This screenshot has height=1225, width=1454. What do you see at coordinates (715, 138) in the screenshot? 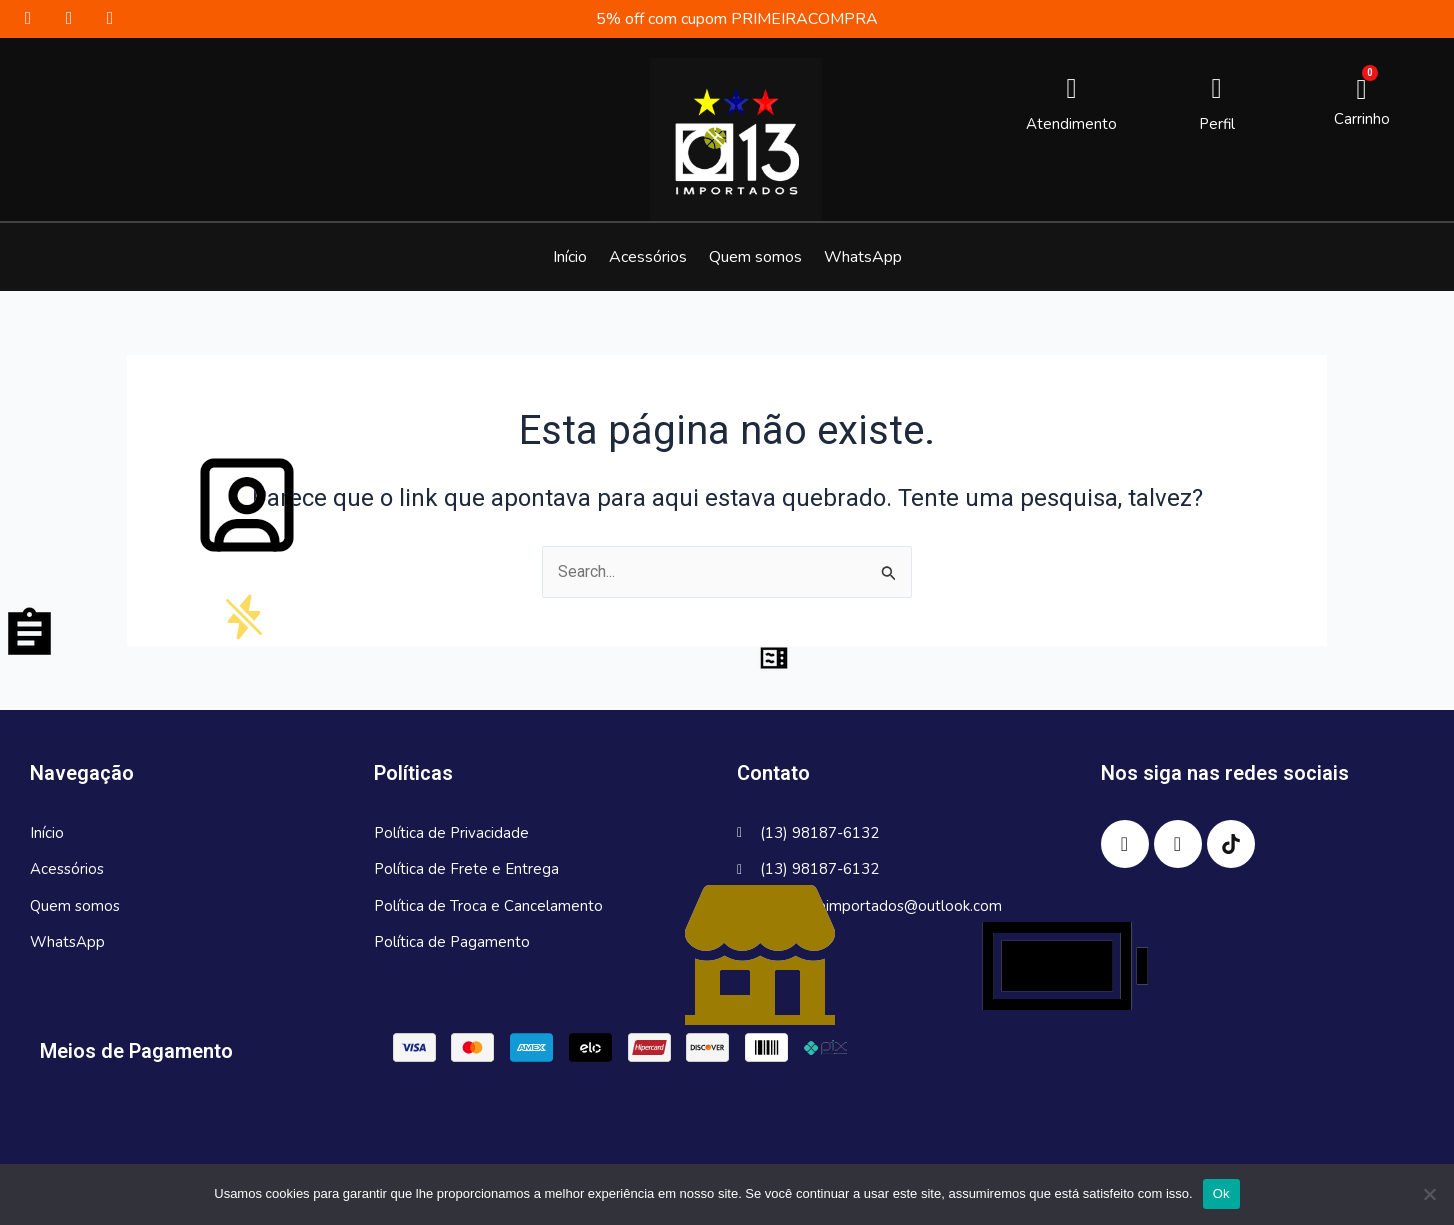
I see `access sports or basketball content` at bounding box center [715, 138].